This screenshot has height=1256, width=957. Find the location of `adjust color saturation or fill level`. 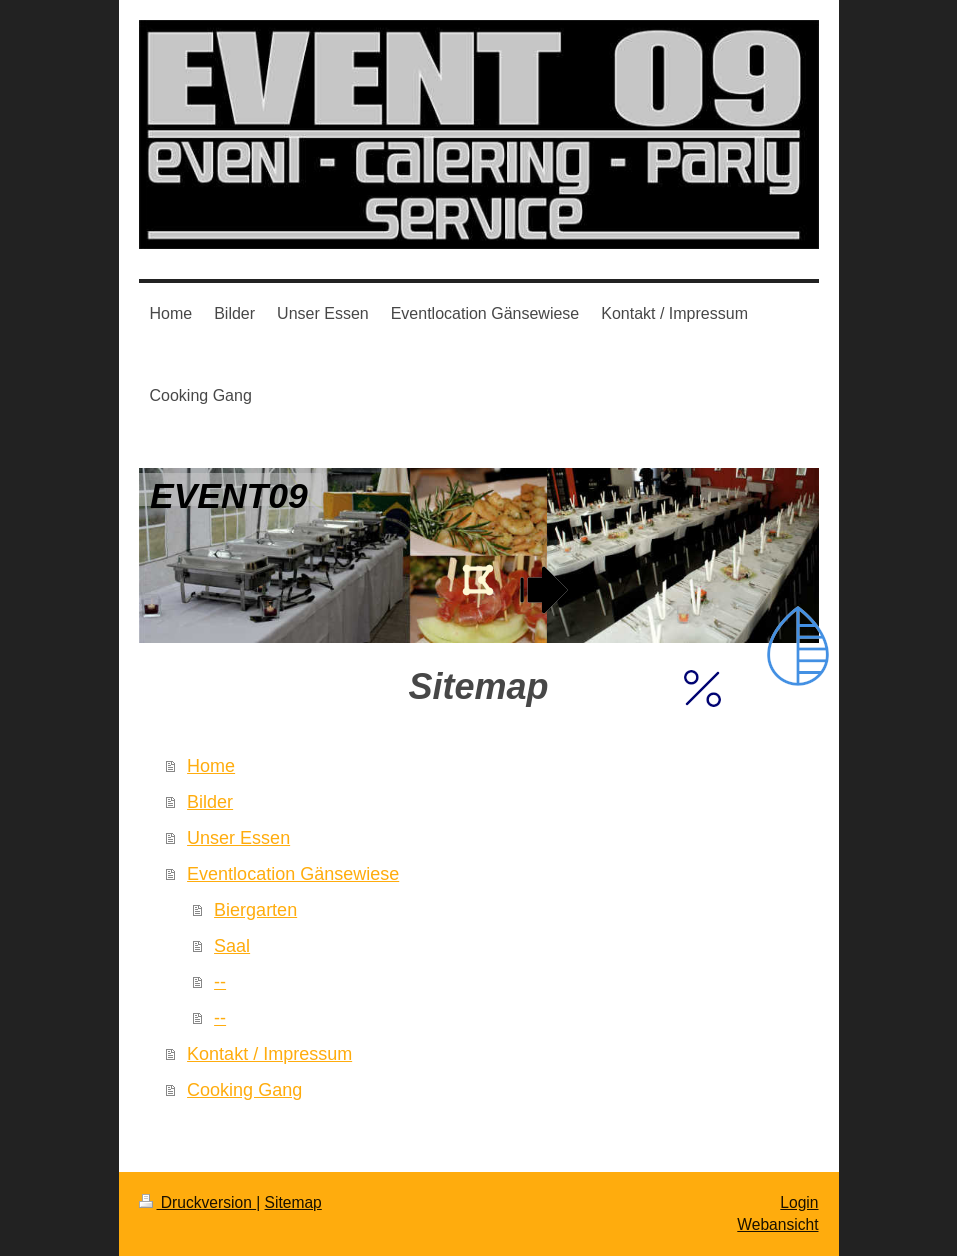

adjust color saturation or fill level is located at coordinates (798, 649).